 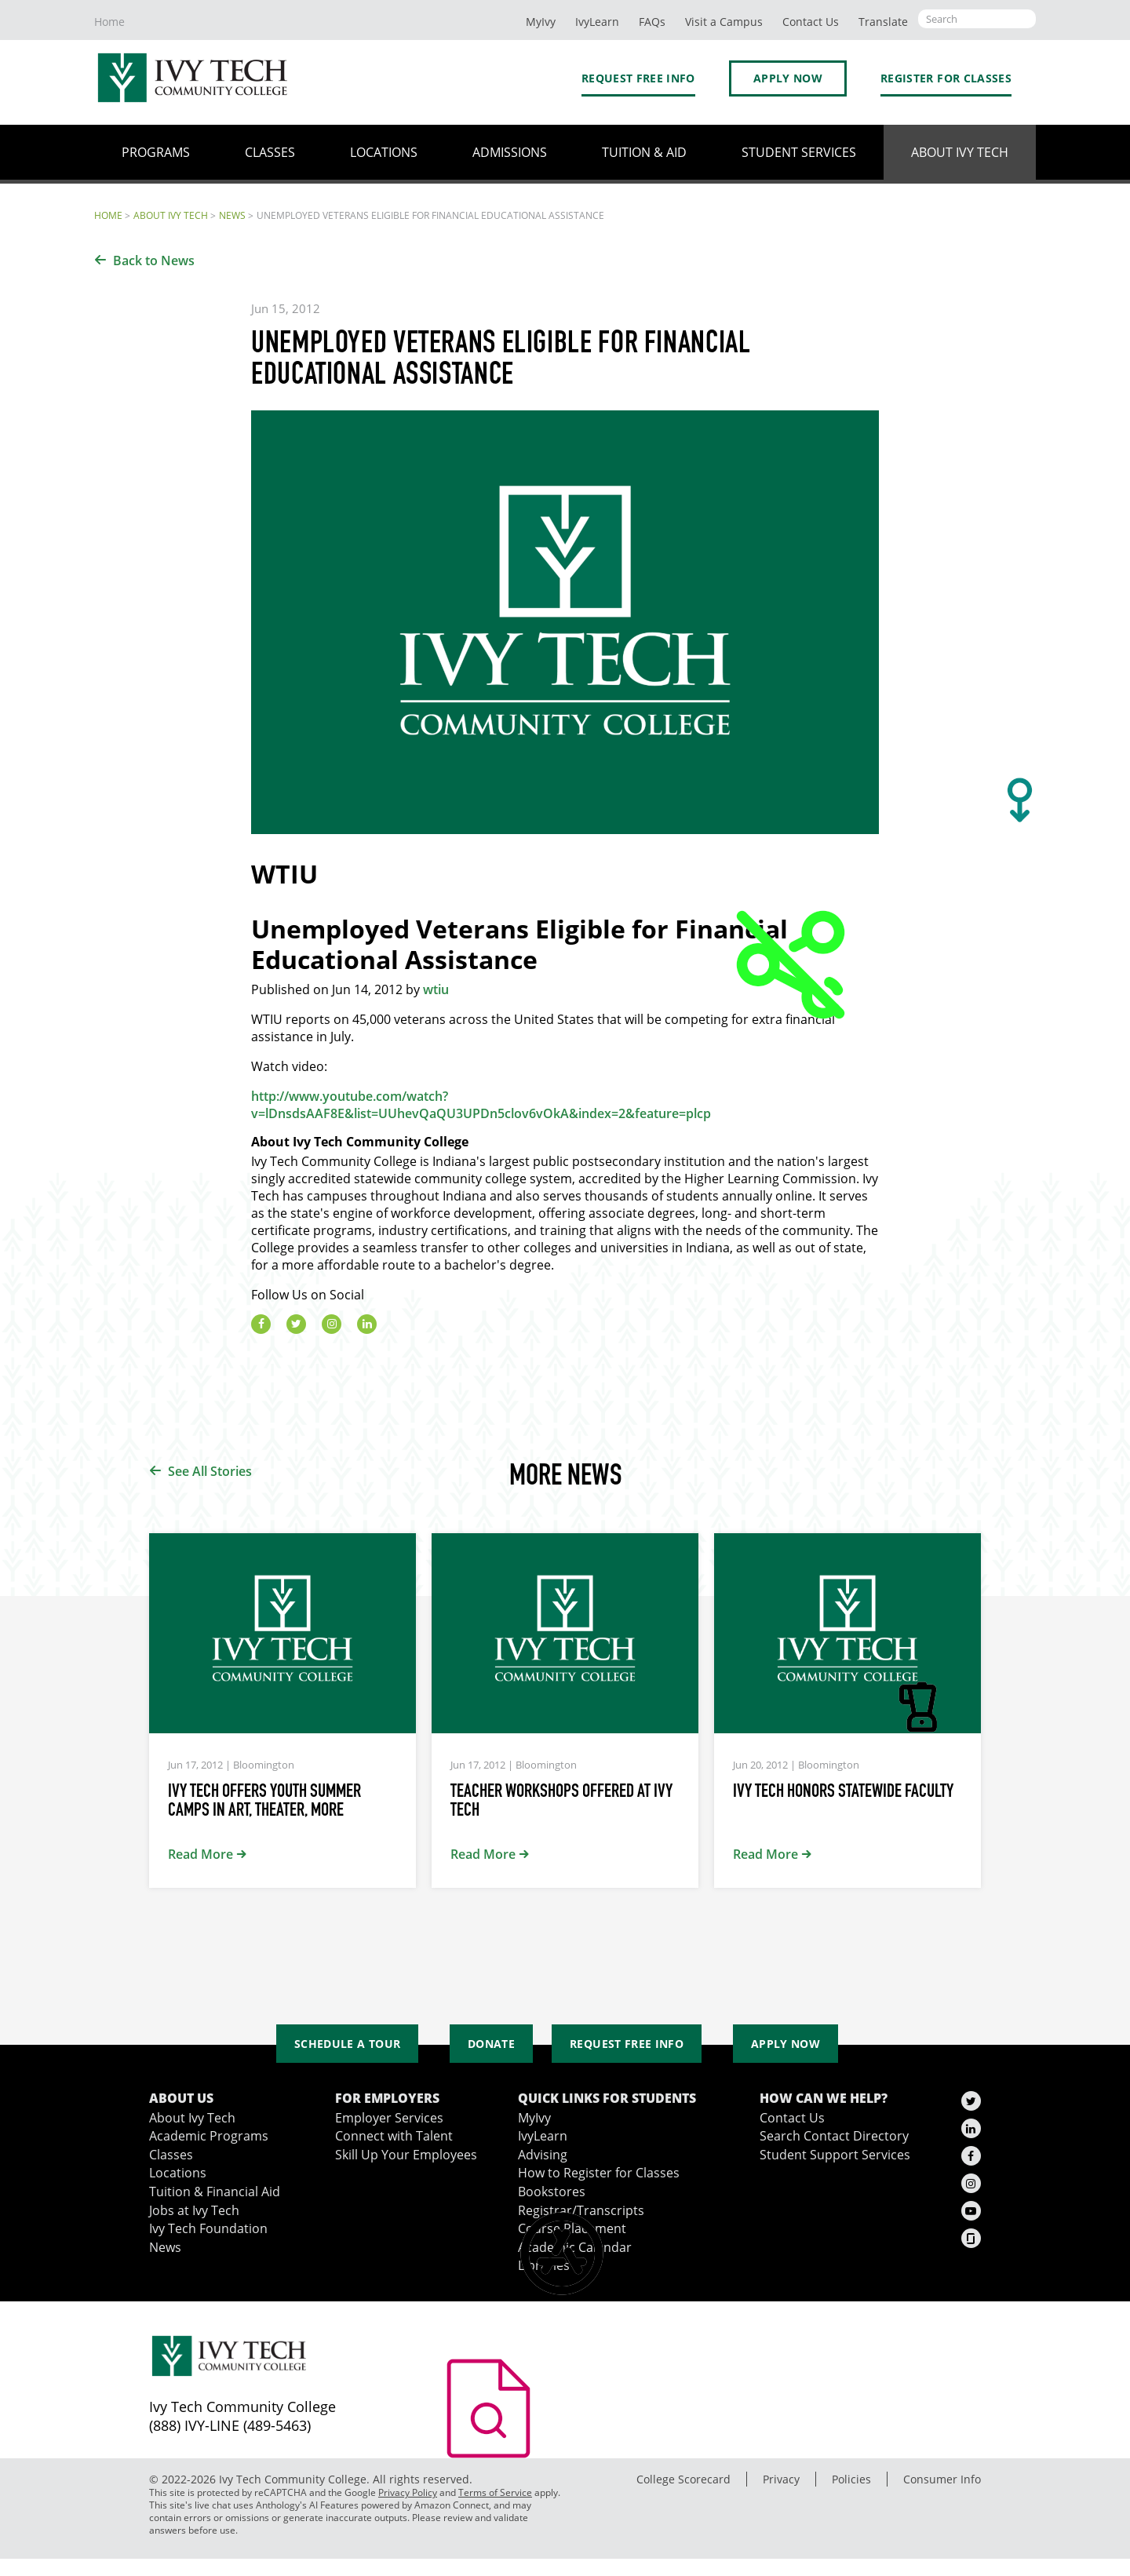 What do you see at coordinates (919, 1707) in the screenshot?
I see `kitchen blender appliance icon` at bounding box center [919, 1707].